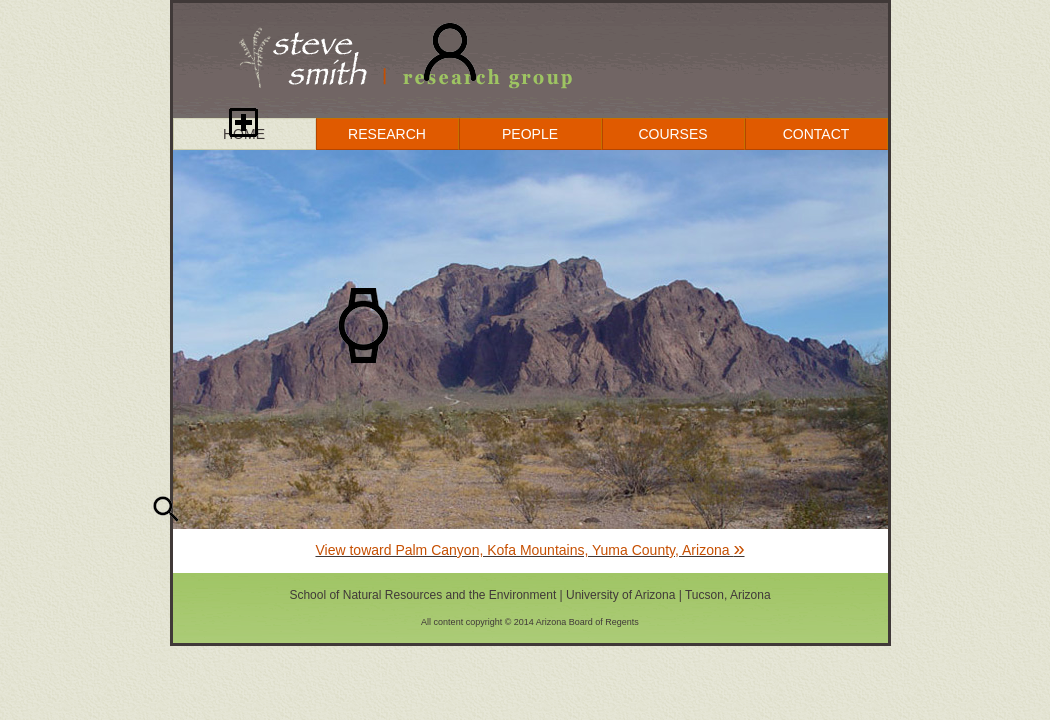 The image size is (1050, 720). Describe the element at coordinates (166, 509) in the screenshot. I see `search for content or items` at that location.